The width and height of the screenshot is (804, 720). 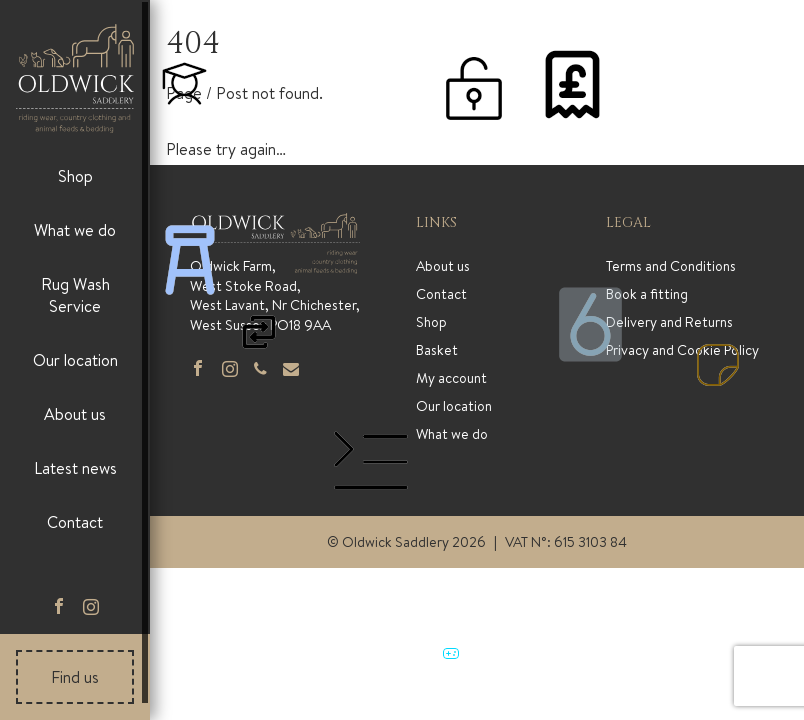 I want to click on add a sticker to your message, so click(x=718, y=365).